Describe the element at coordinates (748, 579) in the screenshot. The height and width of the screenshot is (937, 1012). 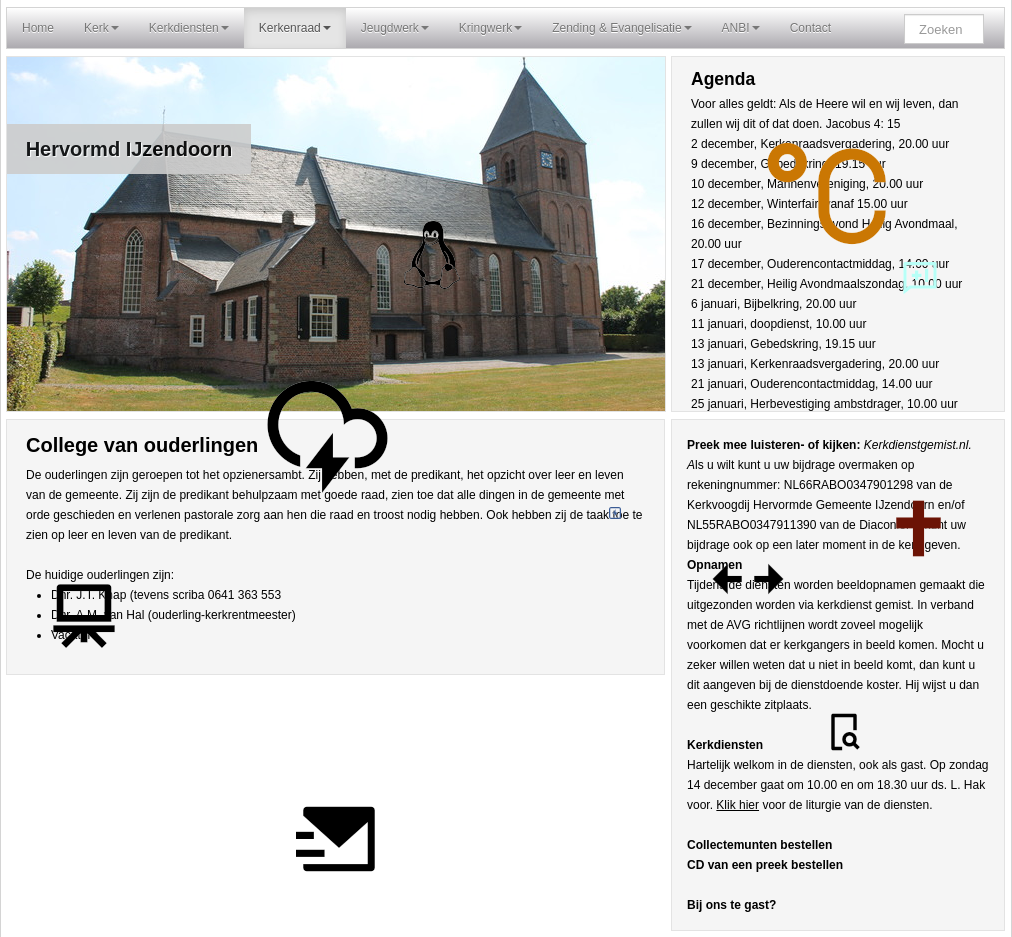
I see `expand content horizontally` at that location.